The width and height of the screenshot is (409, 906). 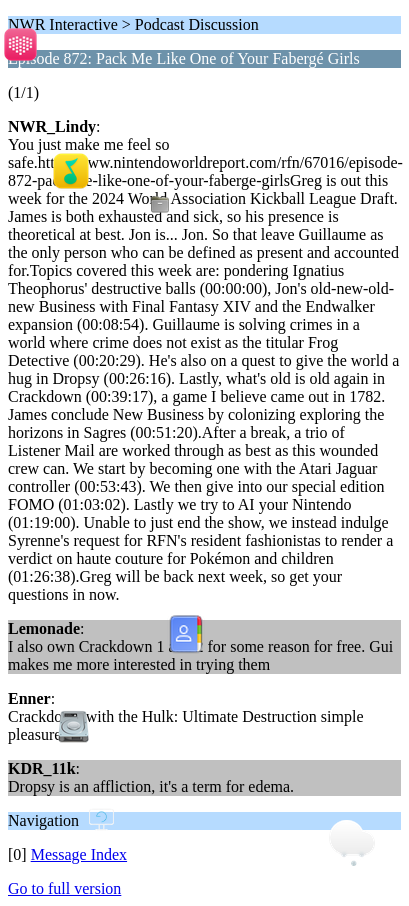 What do you see at coordinates (73, 726) in the screenshot?
I see `access local hard drive storage` at bounding box center [73, 726].